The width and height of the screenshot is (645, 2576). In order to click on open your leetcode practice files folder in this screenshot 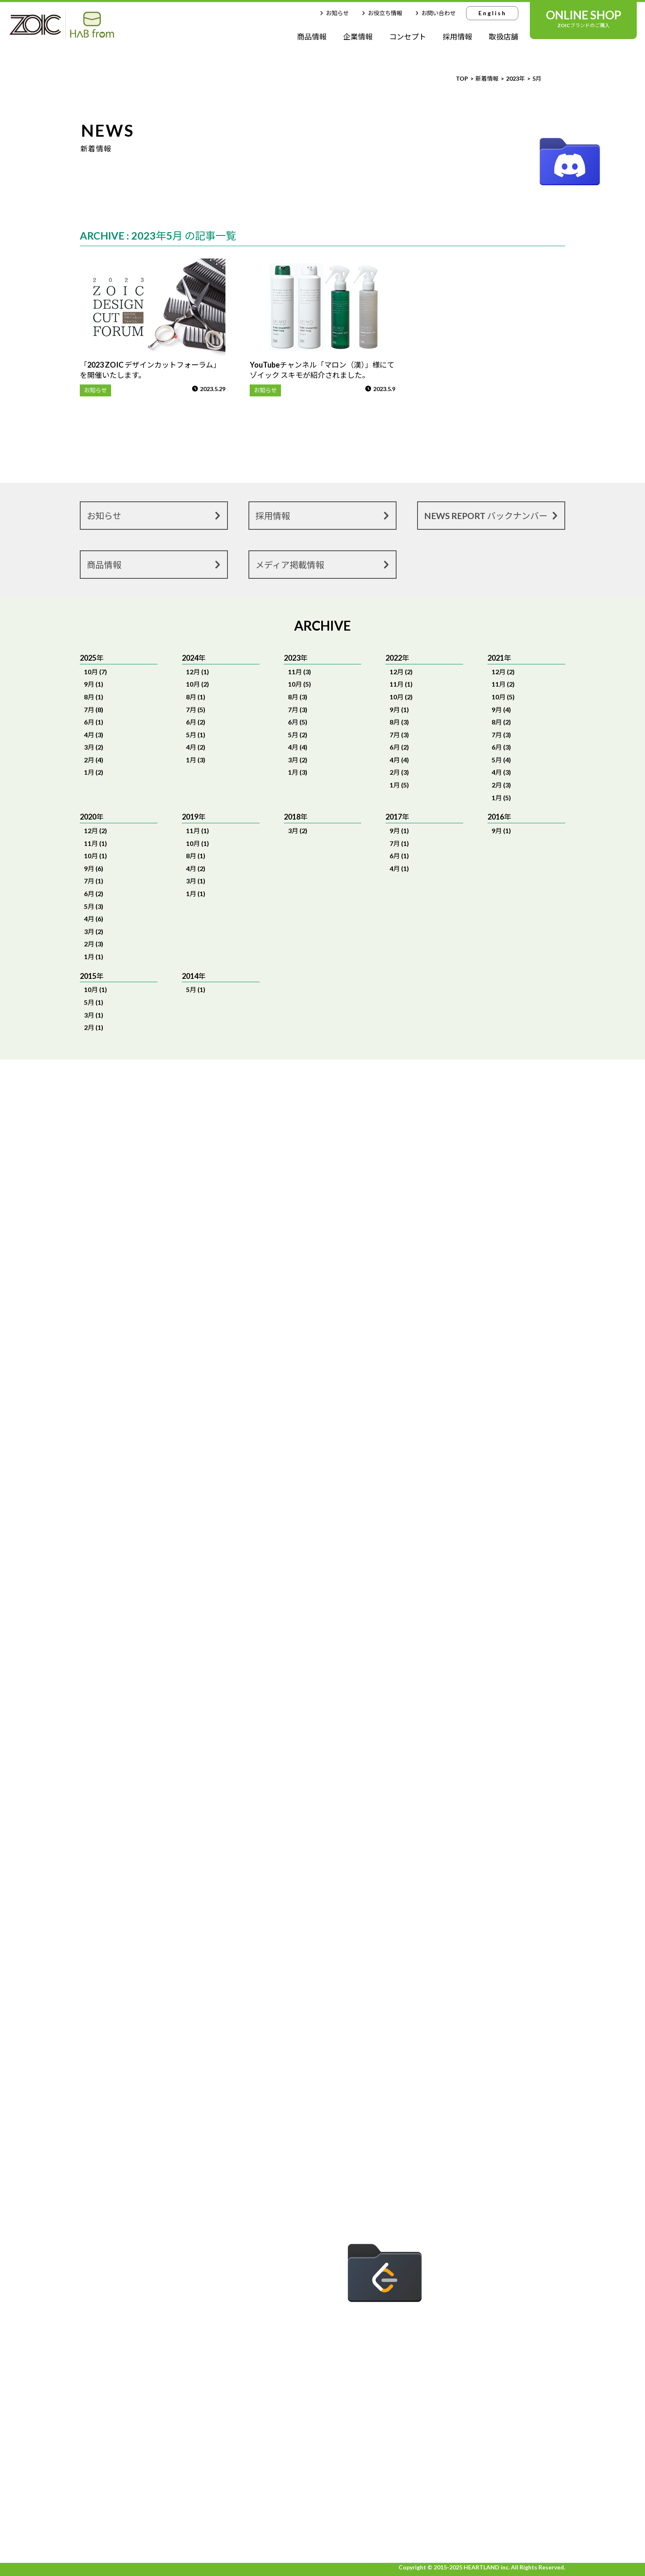, I will do `click(384, 2275)`.